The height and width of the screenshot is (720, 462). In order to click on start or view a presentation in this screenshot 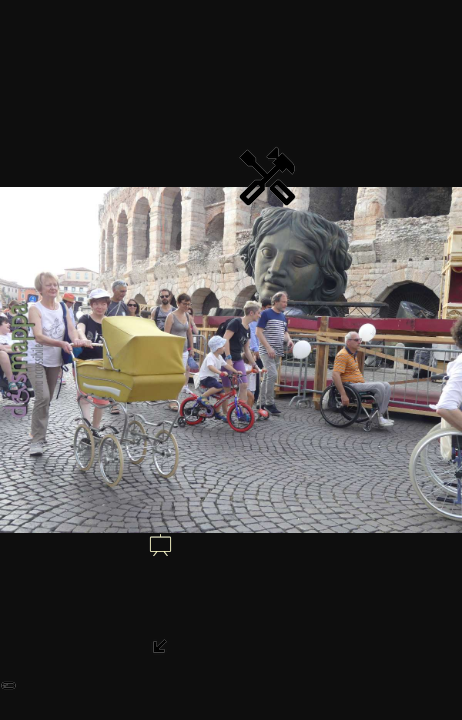, I will do `click(160, 545)`.